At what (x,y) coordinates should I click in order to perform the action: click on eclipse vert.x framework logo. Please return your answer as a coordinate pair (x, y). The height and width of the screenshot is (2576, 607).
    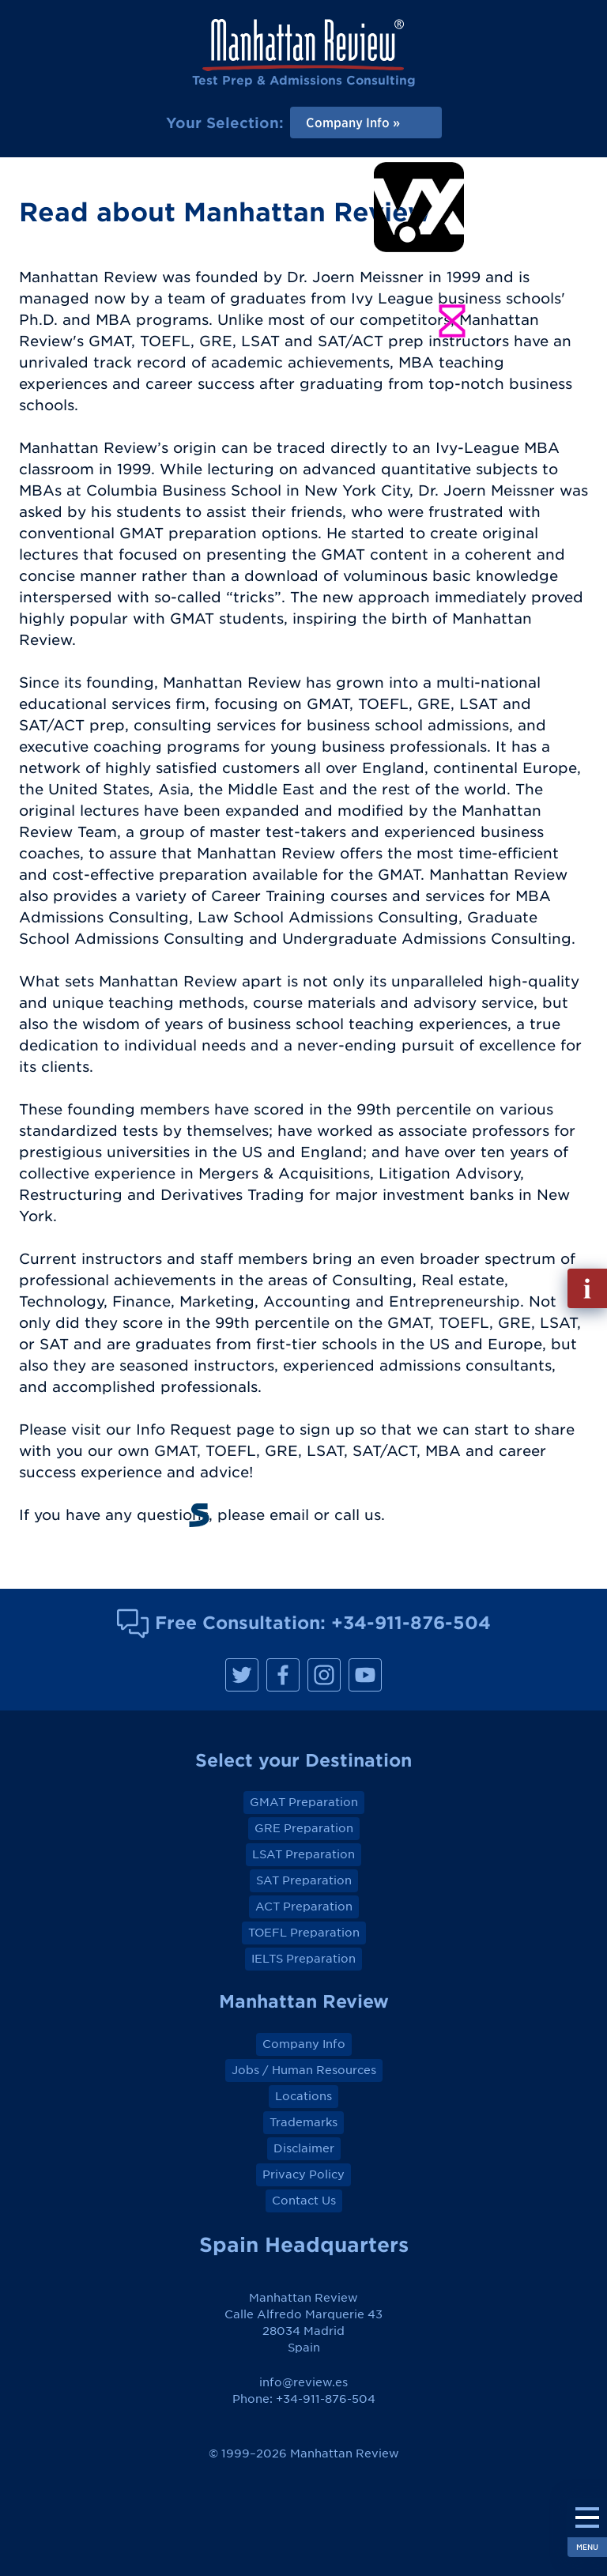
    Looking at the image, I should click on (419, 207).